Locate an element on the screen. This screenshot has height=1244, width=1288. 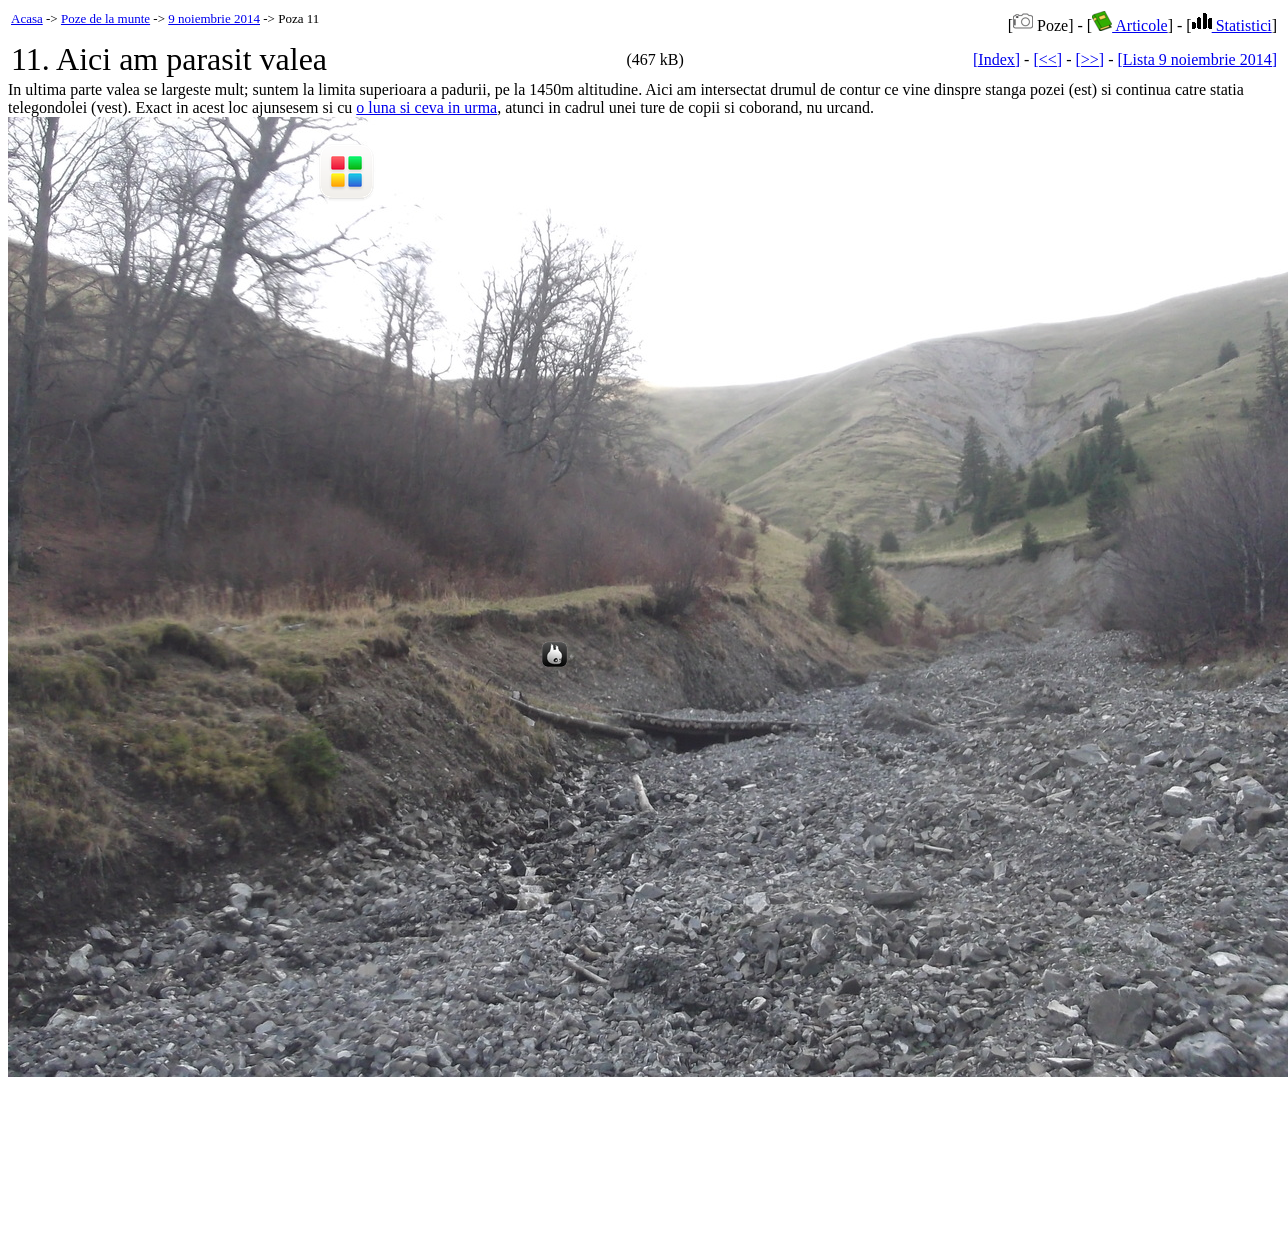
open Code::Blocks IDE application is located at coordinates (346, 171).